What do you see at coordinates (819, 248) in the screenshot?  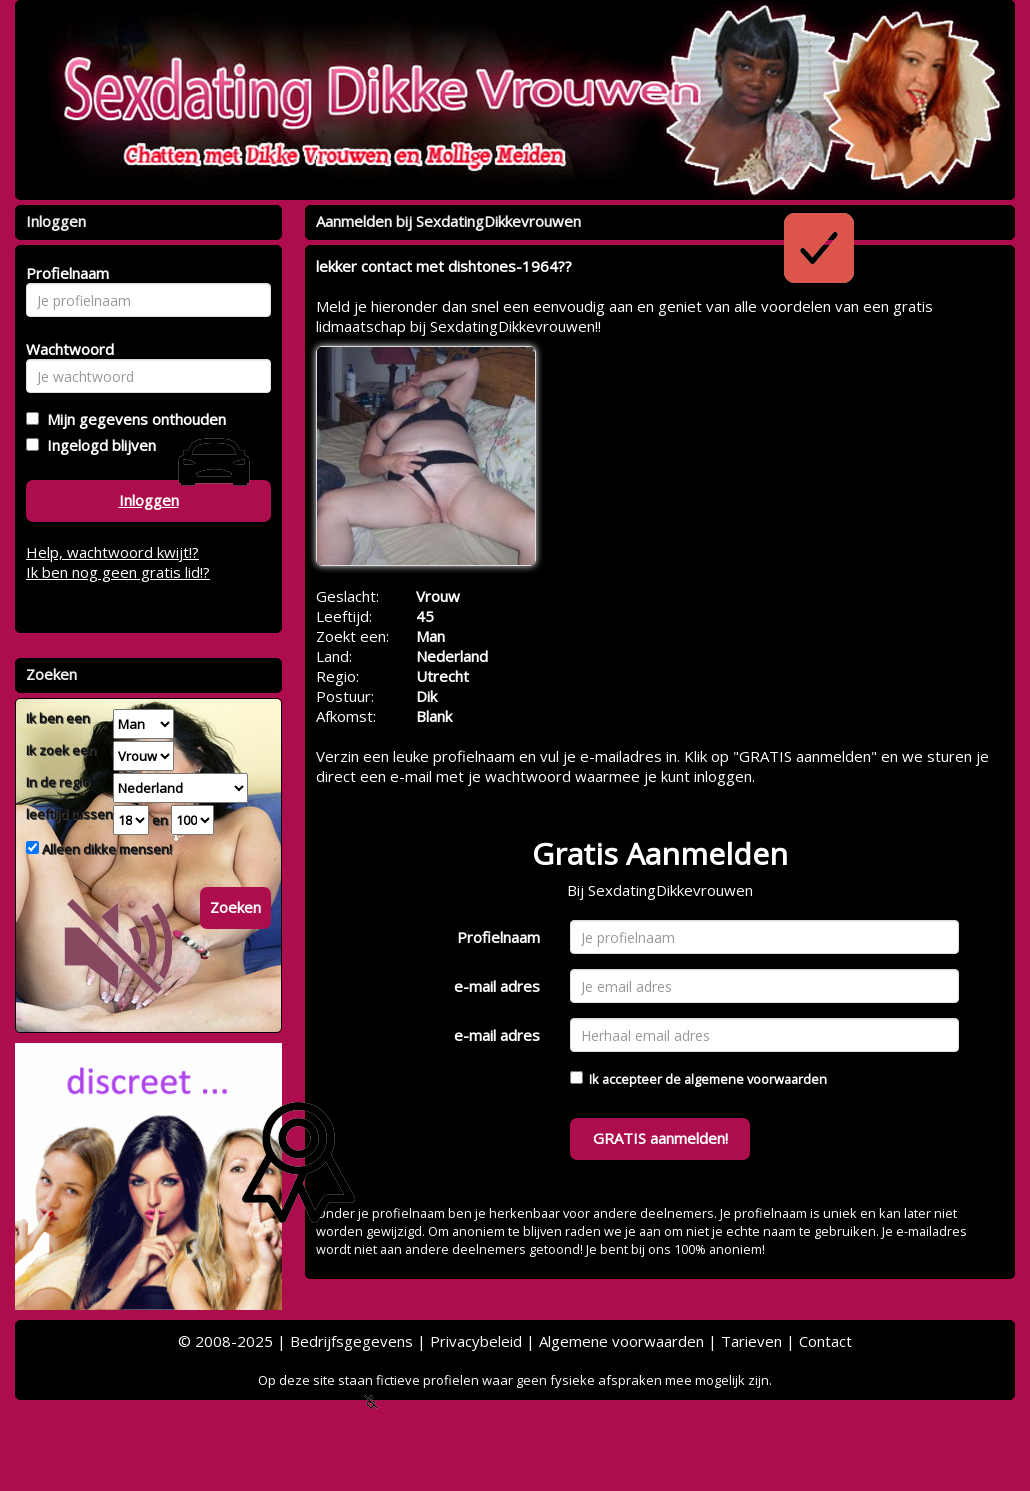 I see `select or confirm an option` at bounding box center [819, 248].